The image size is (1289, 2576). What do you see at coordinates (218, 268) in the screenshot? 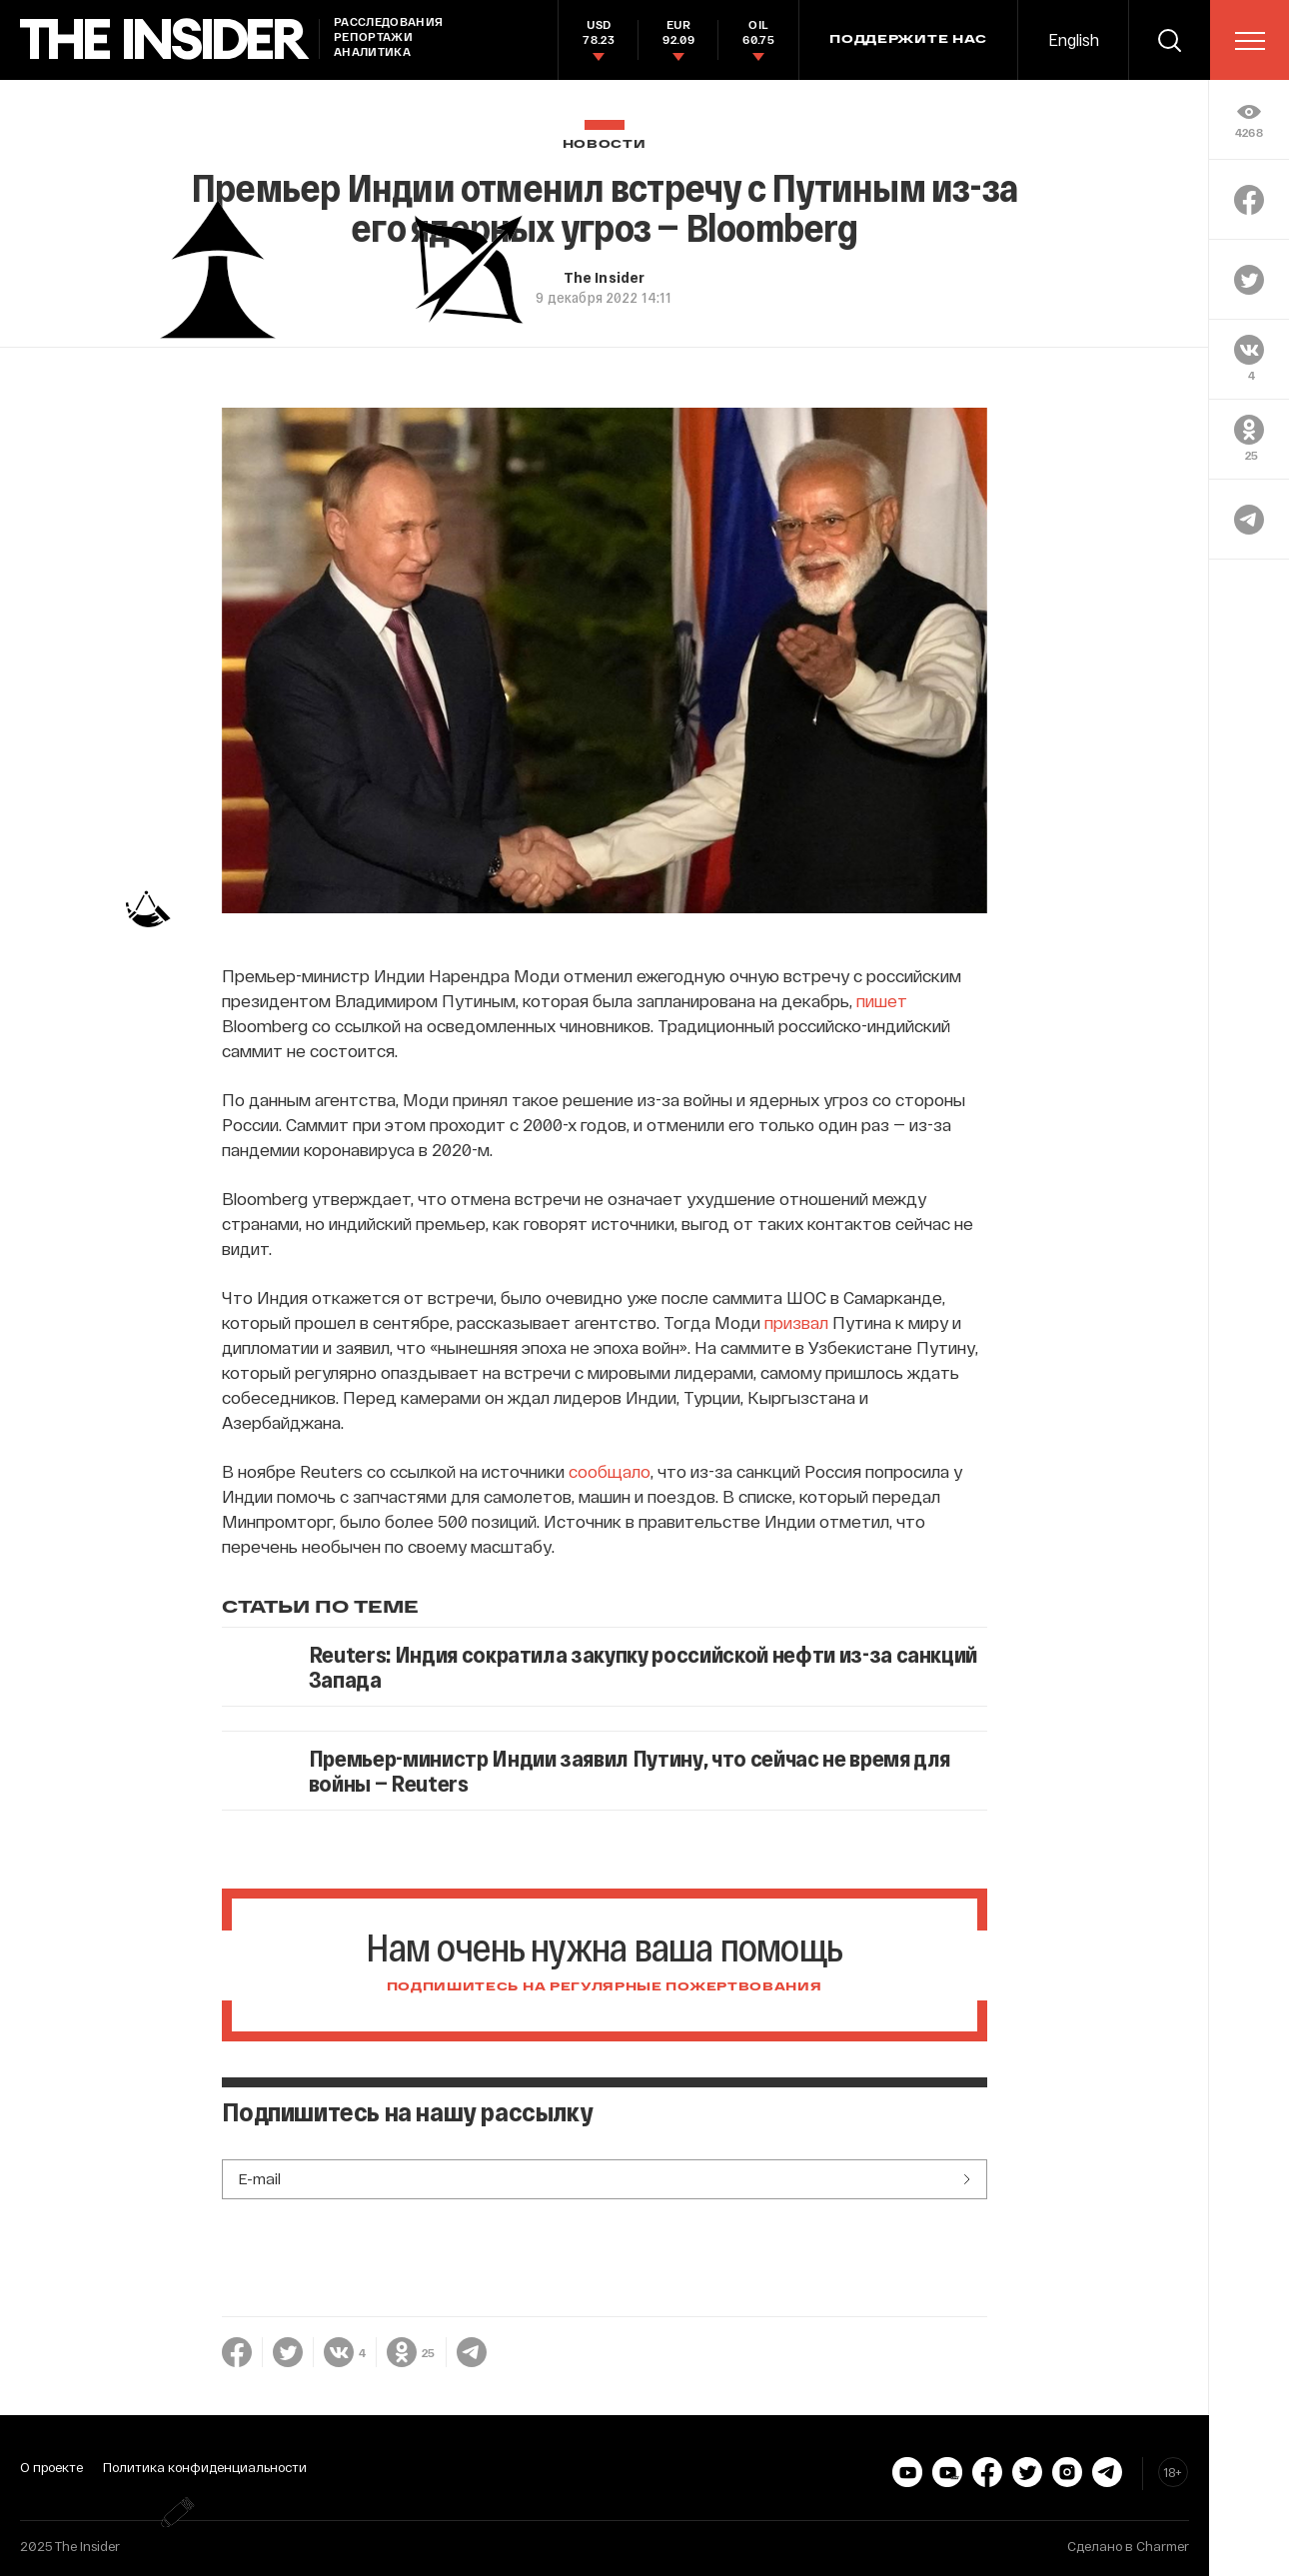
I see `view growth metrics or progress` at bounding box center [218, 268].